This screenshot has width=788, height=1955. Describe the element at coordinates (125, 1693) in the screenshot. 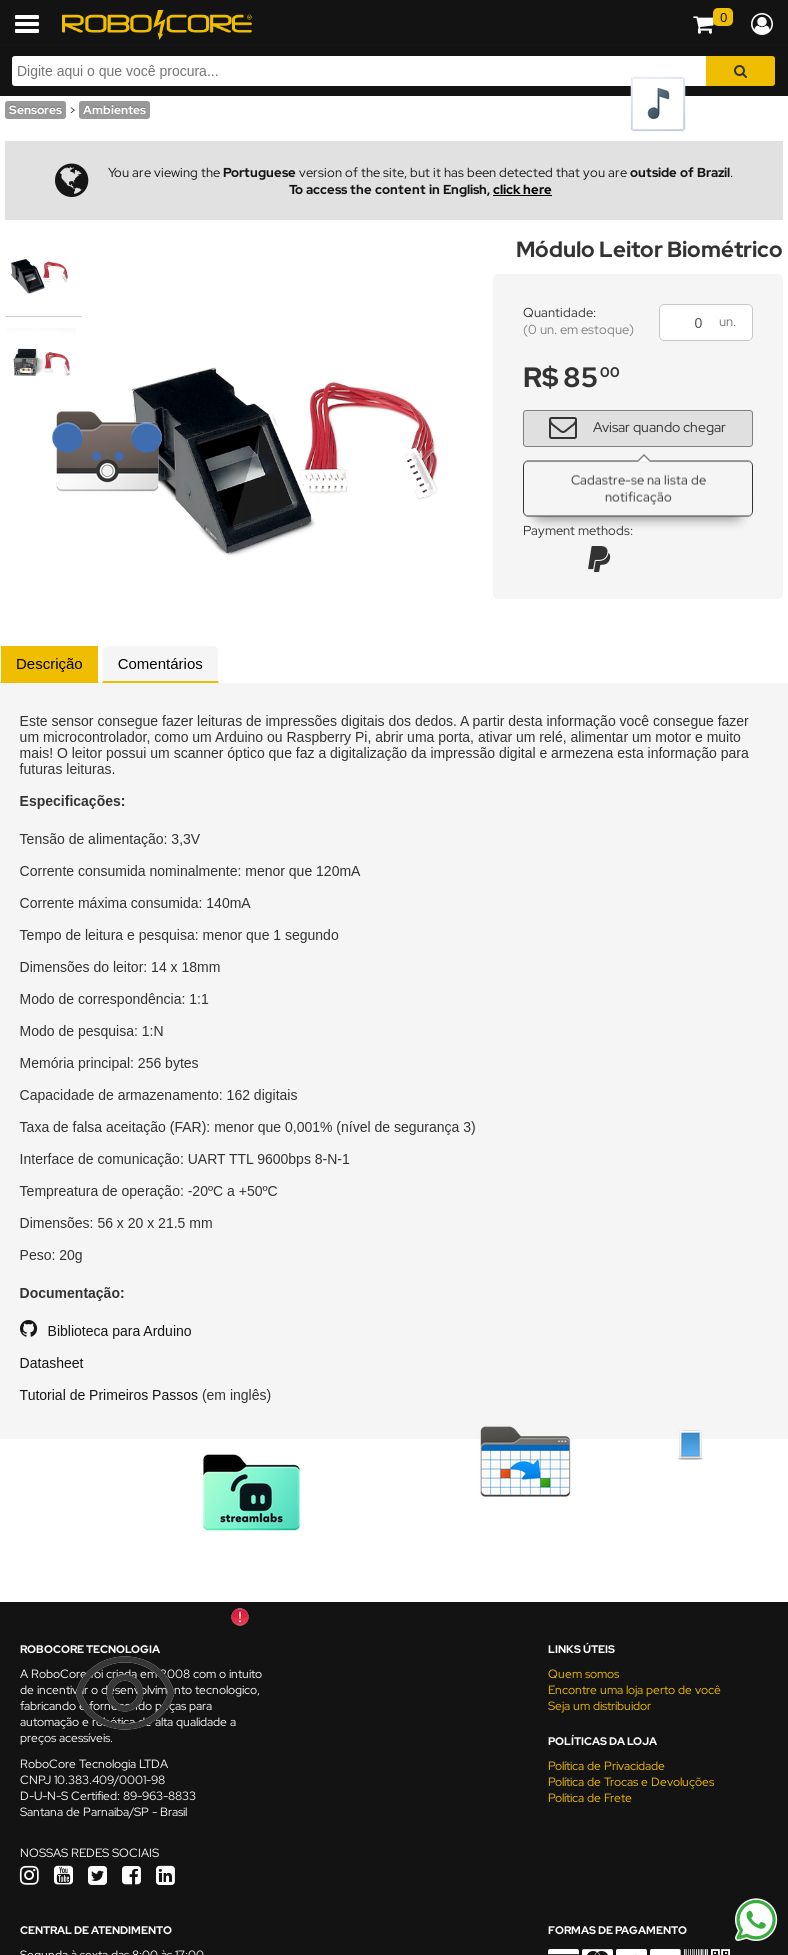

I see `access display settings` at that location.